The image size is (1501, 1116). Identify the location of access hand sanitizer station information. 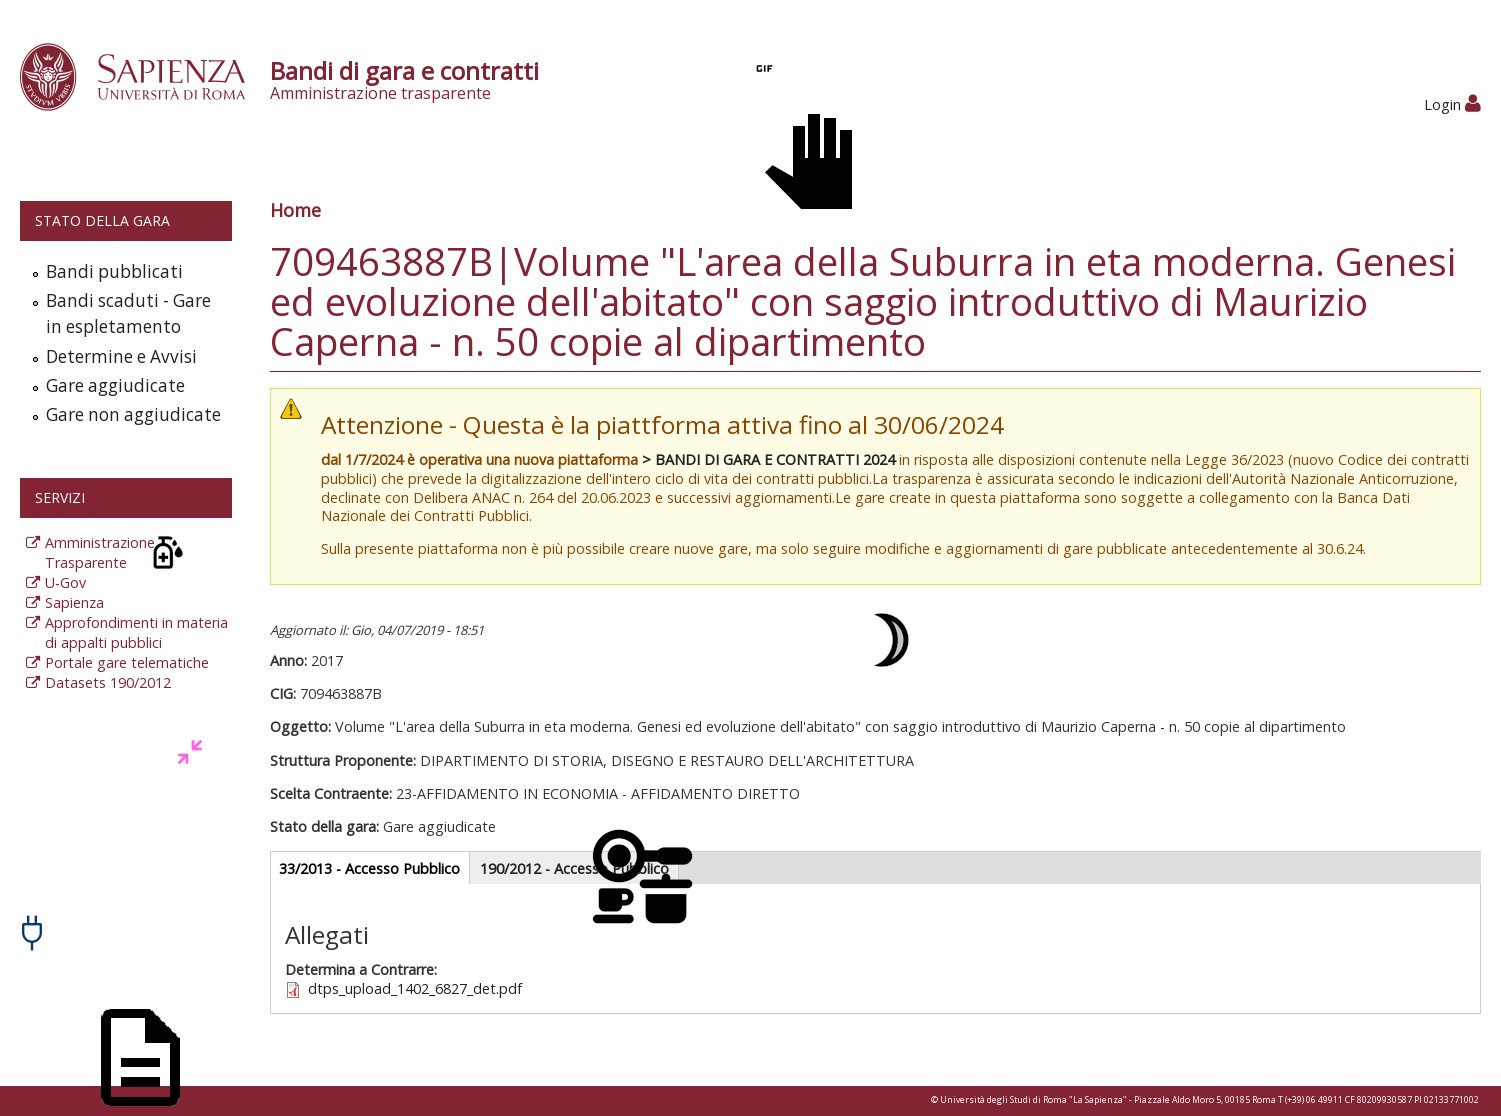
(166, 552).